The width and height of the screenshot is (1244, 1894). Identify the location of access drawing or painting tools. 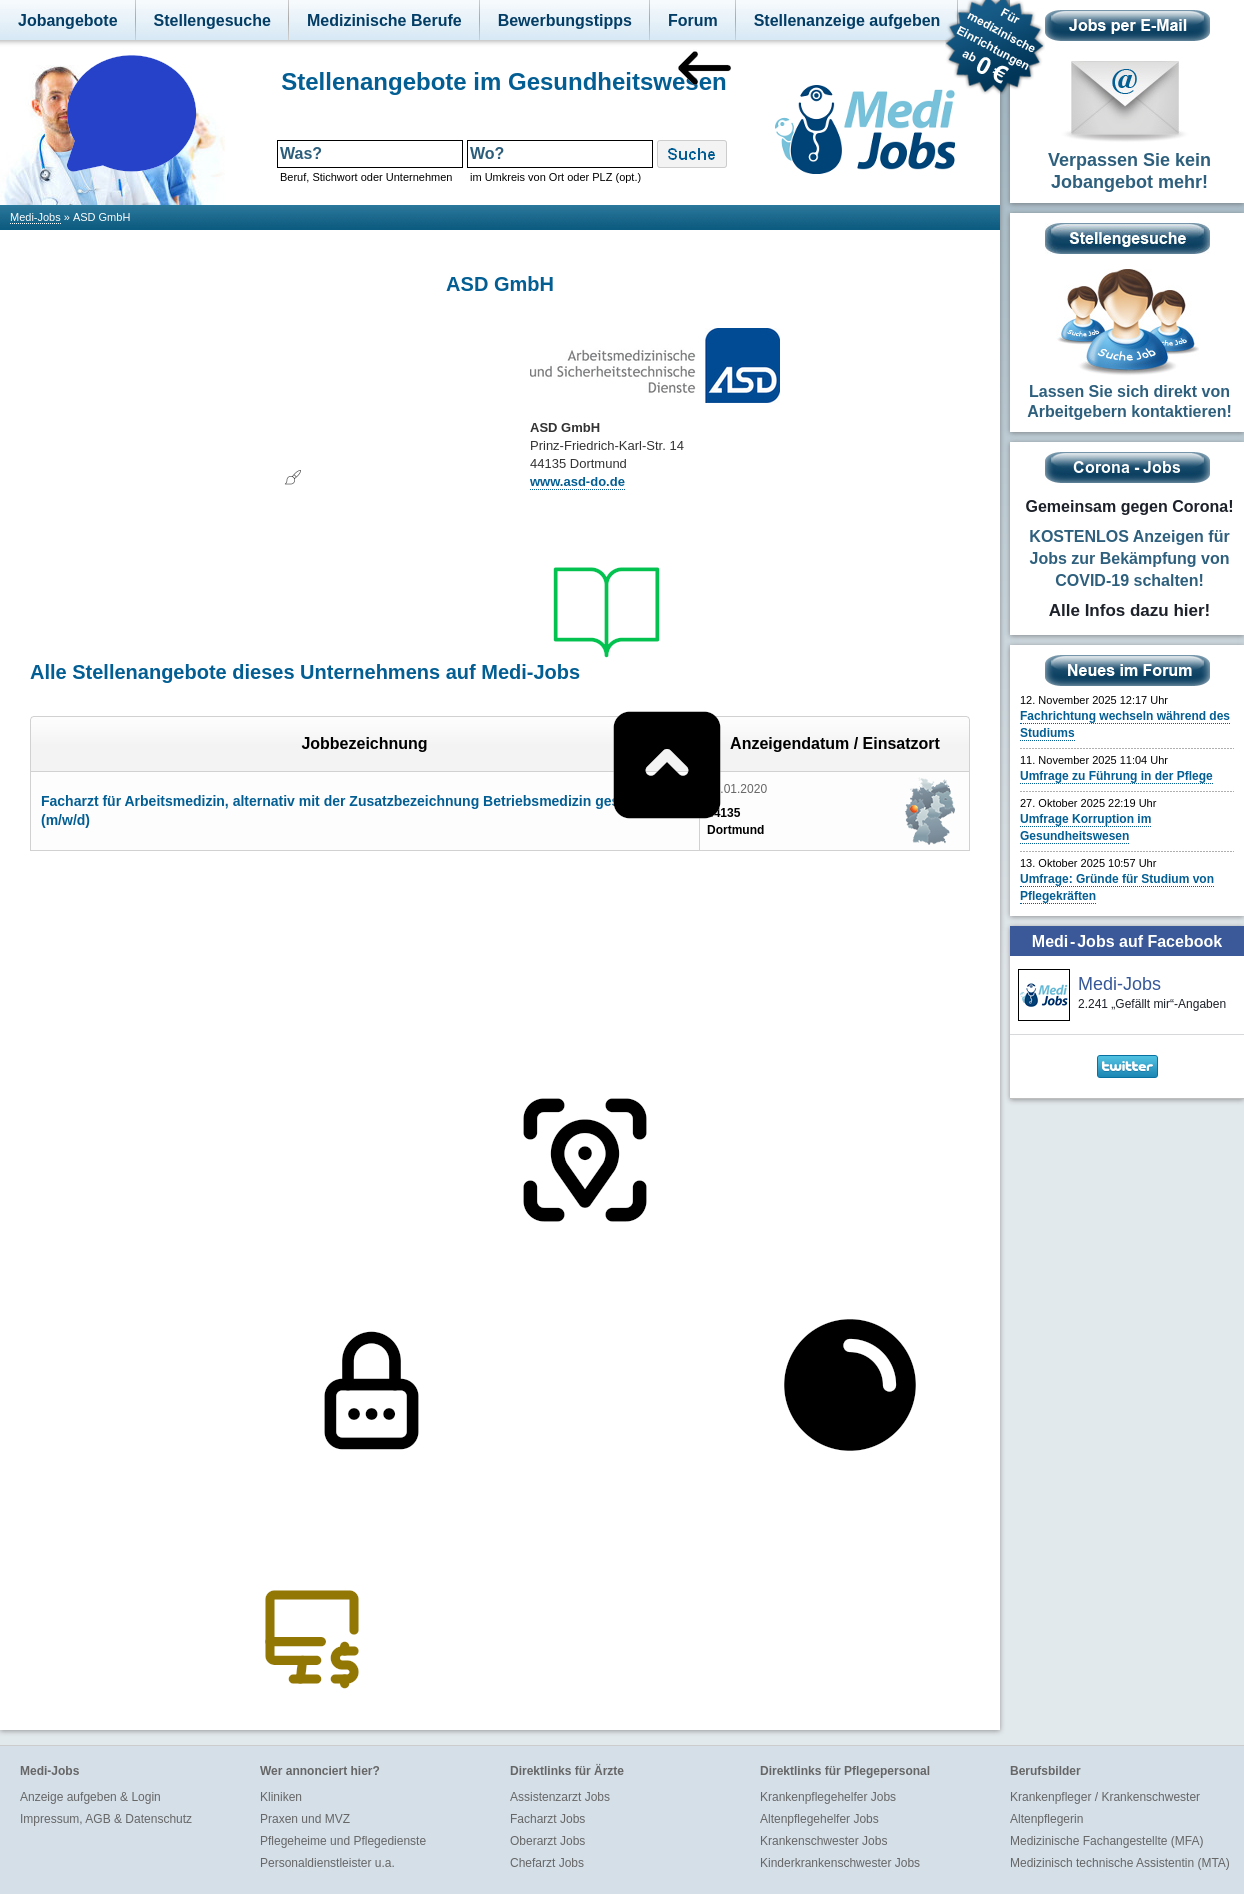
(293, 477).